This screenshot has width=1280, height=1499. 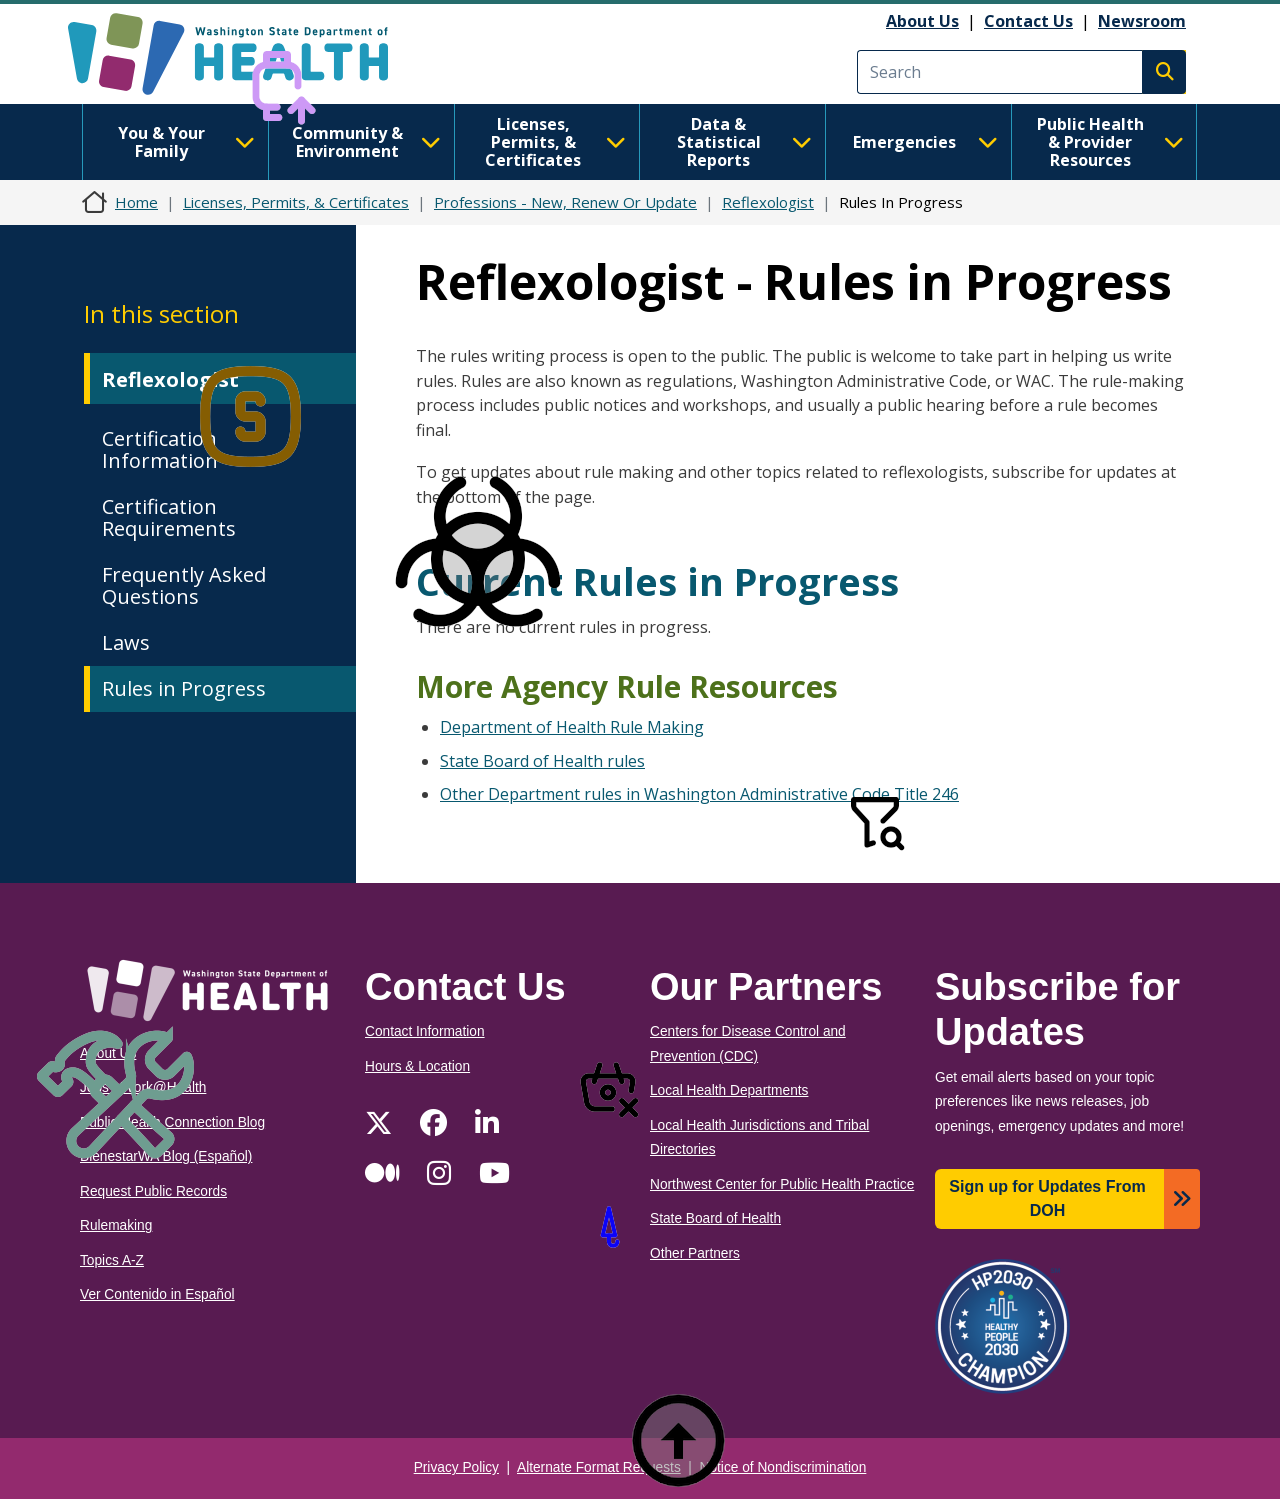 What do you see at coordinates (277, 86) in the screenshot?
I see `upload data from smartwatch` at bounding box center [277, 86].